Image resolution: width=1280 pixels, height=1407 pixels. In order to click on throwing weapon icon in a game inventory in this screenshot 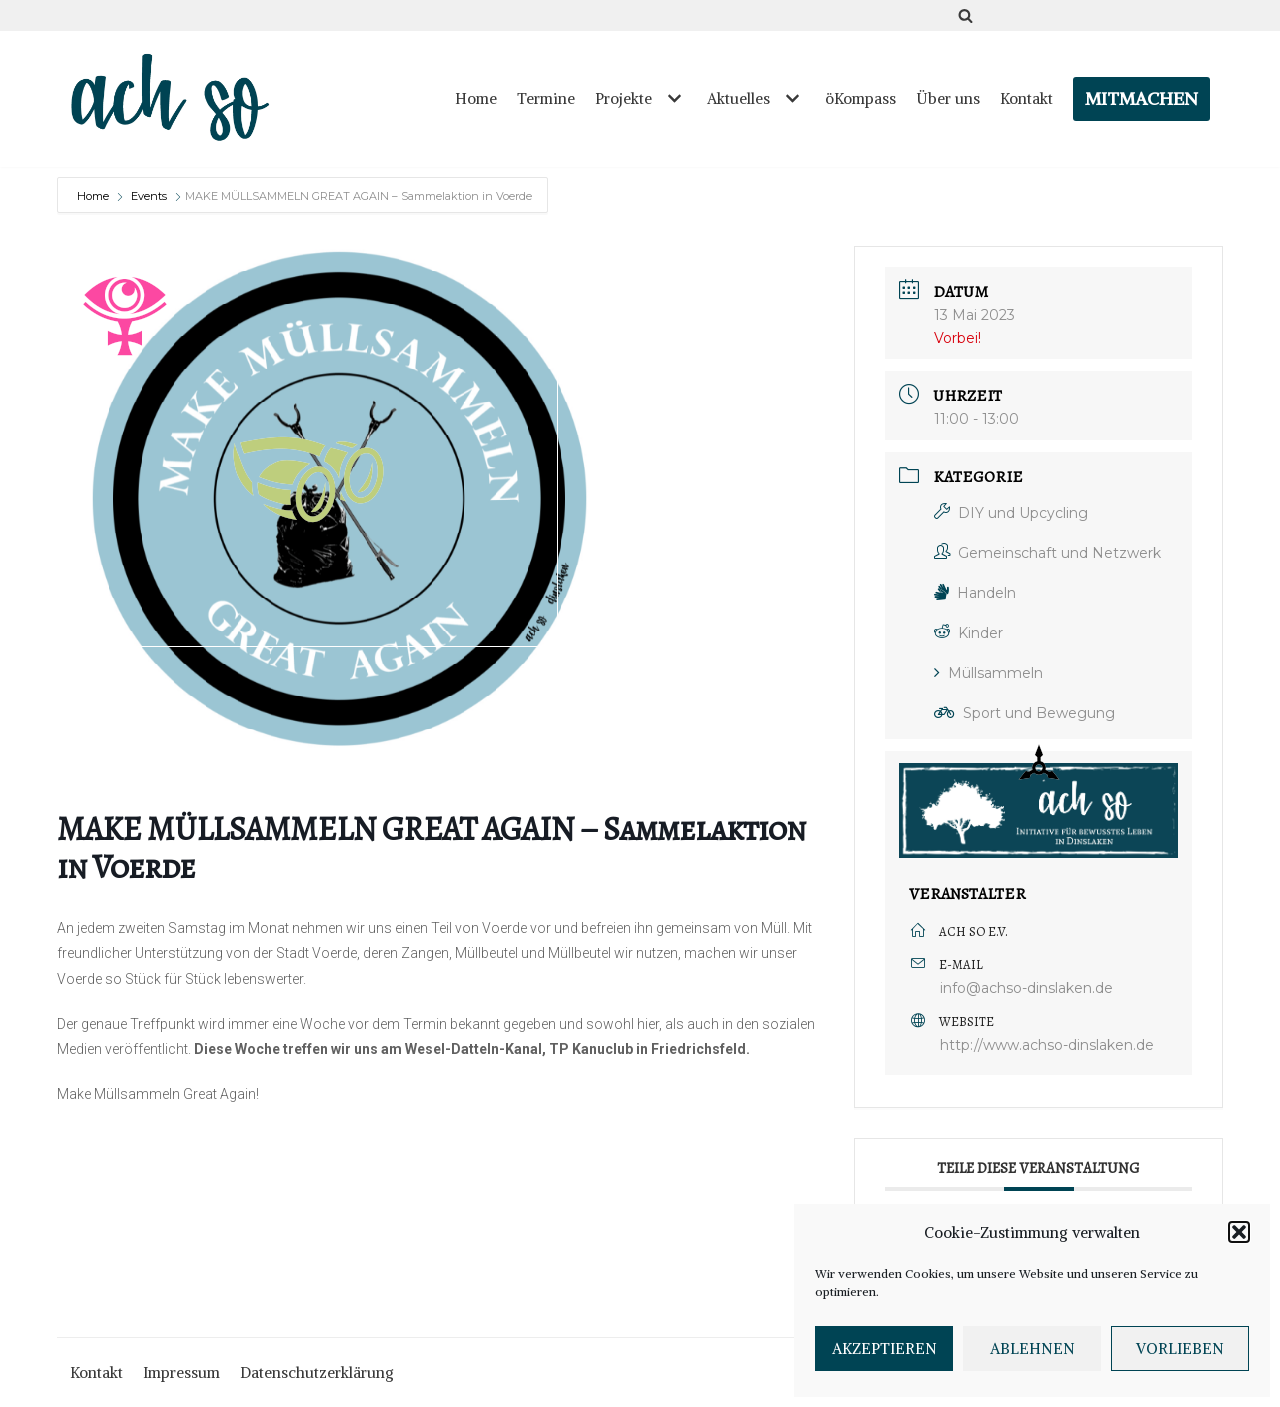, I will do `click(1039, 762)`.